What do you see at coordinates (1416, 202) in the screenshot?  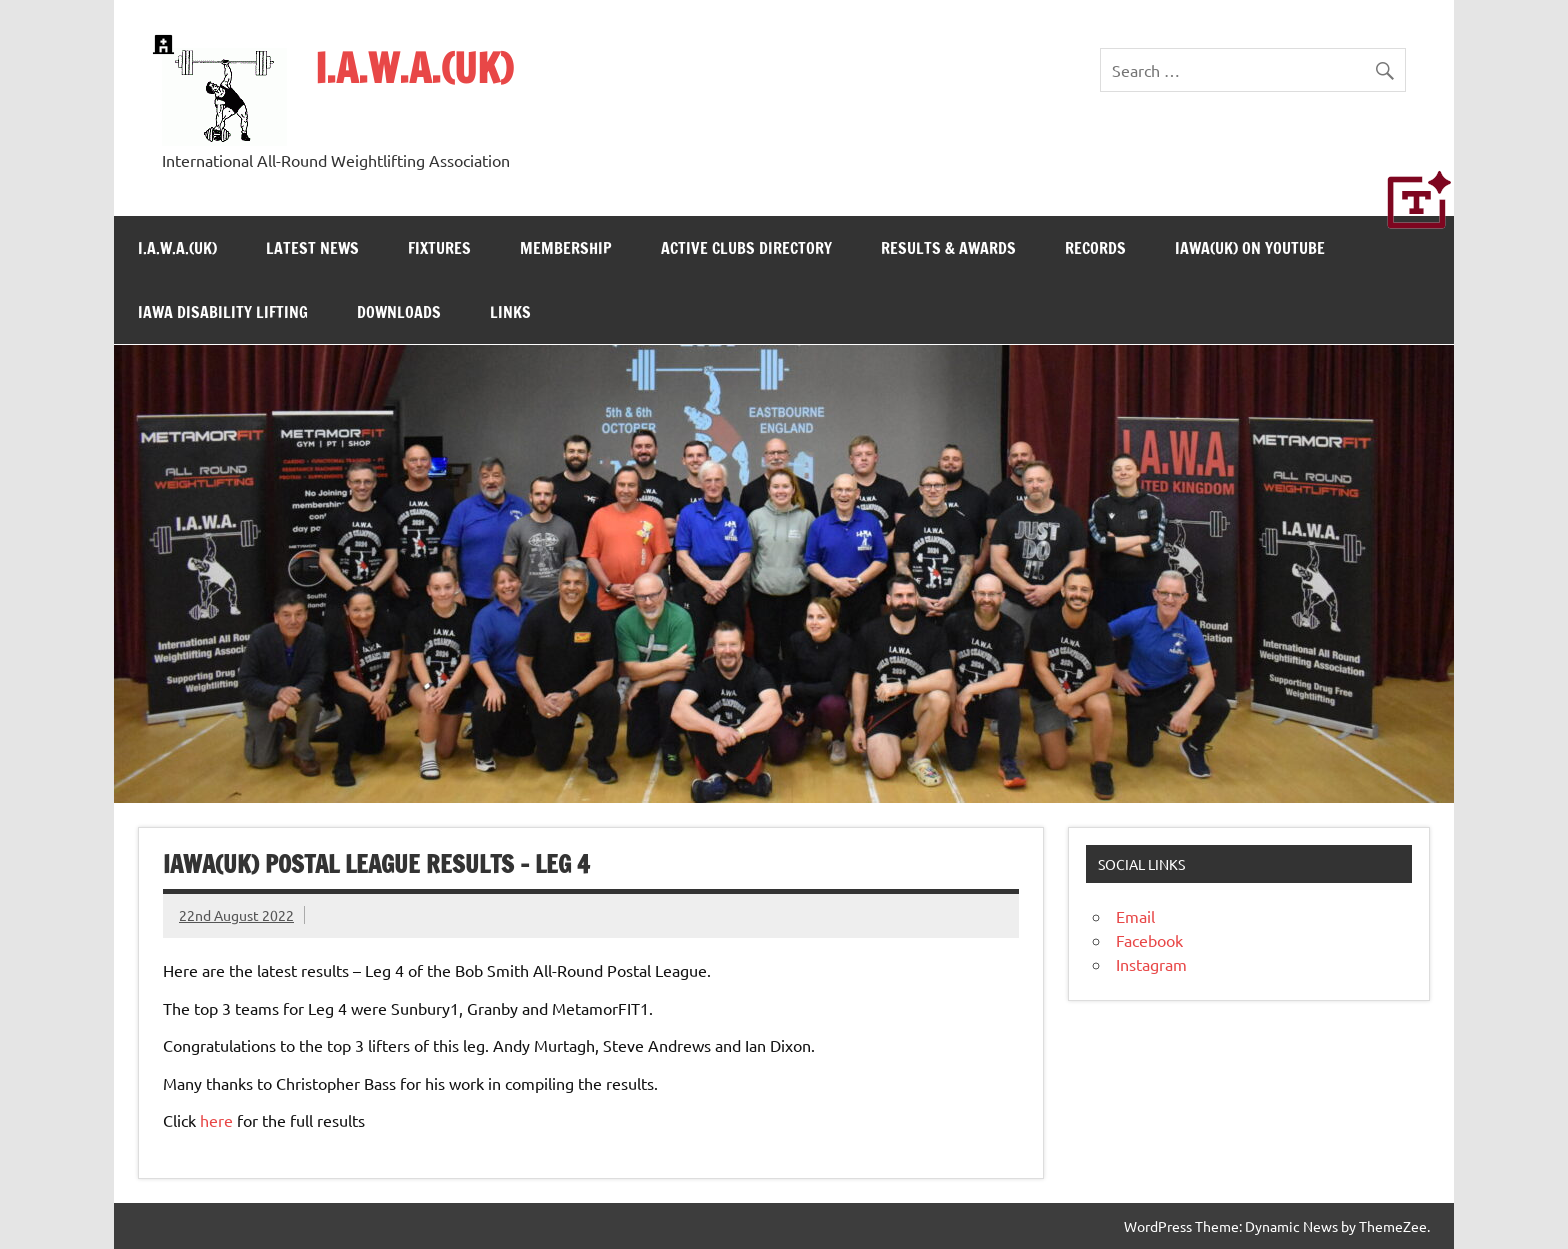 I see `generate text using AI` at bounding box center [1416, 202].